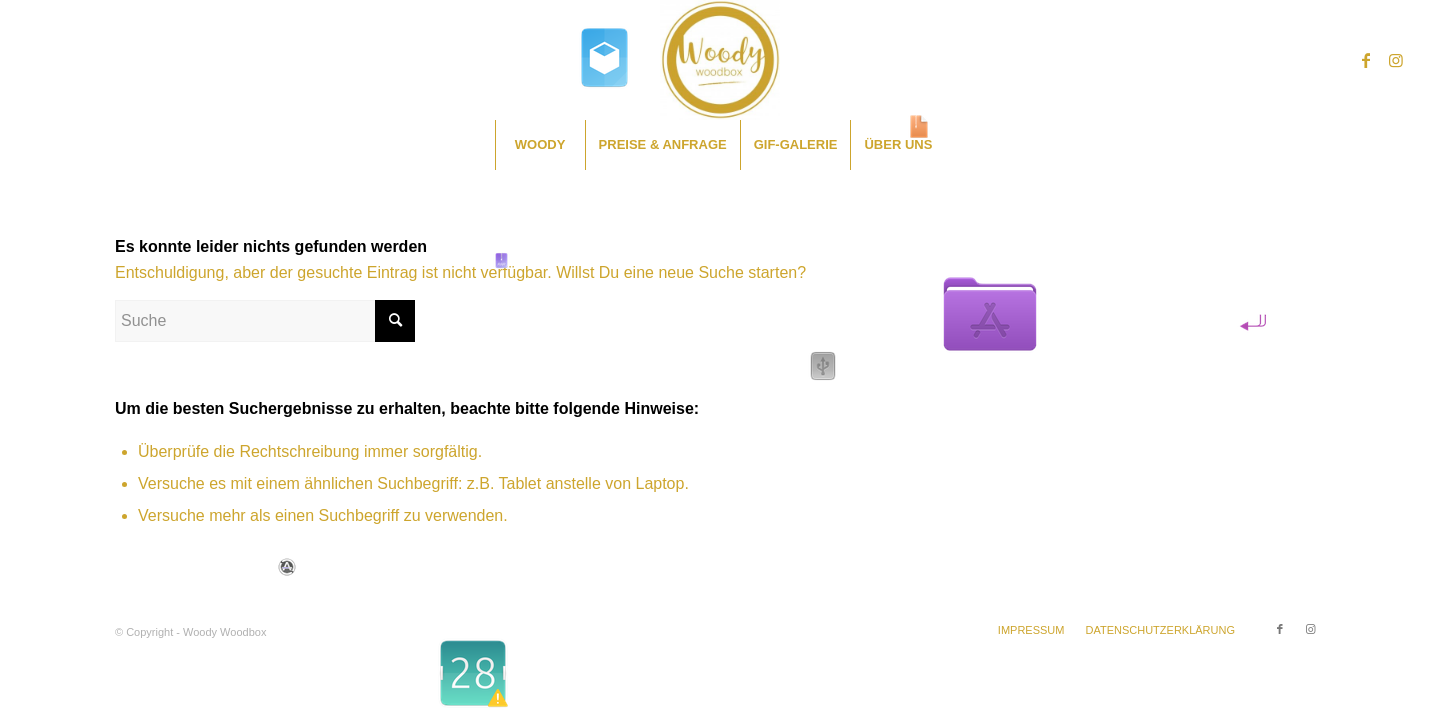 The width and height of the screenshot is (1440, 720). What do you see at coordinates (990, 314) in the screenshot?
I see `open templates folder` at bounding box center [990, 314].